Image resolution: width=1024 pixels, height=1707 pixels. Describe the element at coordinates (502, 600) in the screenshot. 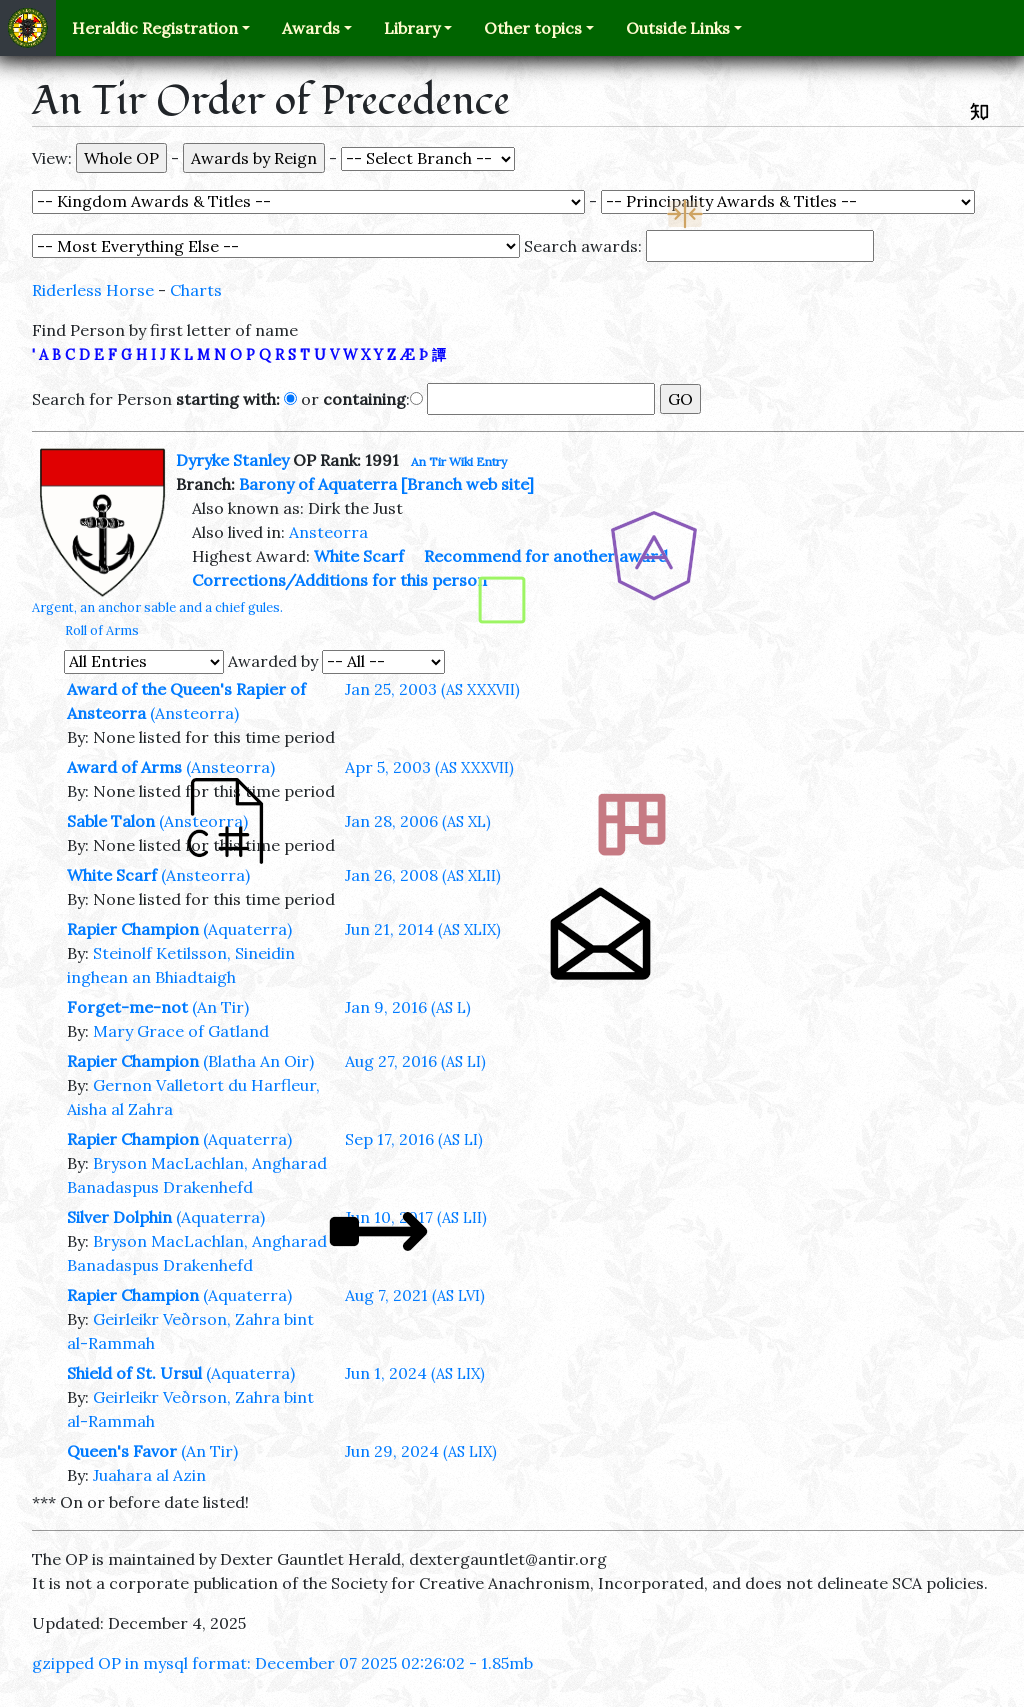

I see `stop media playback` at that location.